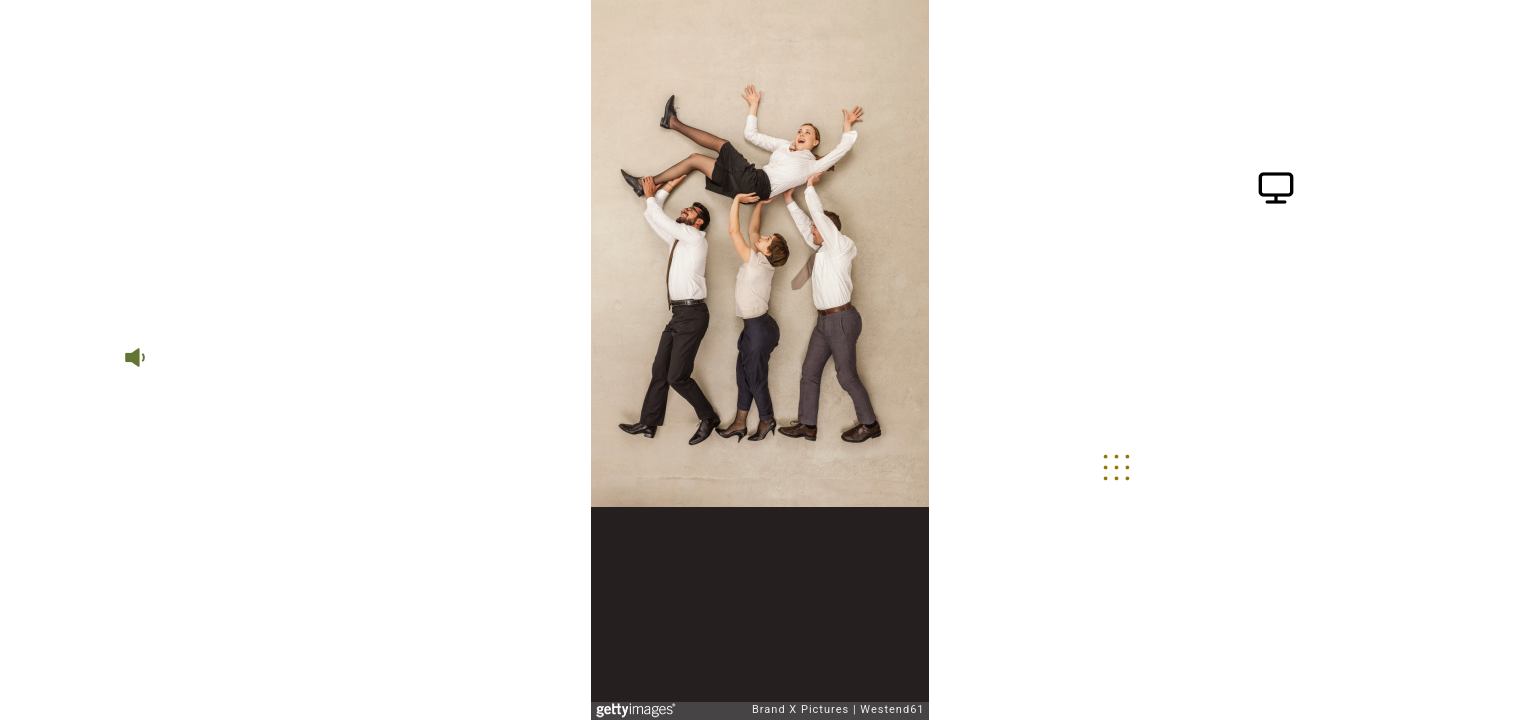 The height and width of the screenshot is (720, 1519). What do you see at coordinates (1276, 188) in the screenshot?
I see `access display settings` at bounding box center [1276, 188].